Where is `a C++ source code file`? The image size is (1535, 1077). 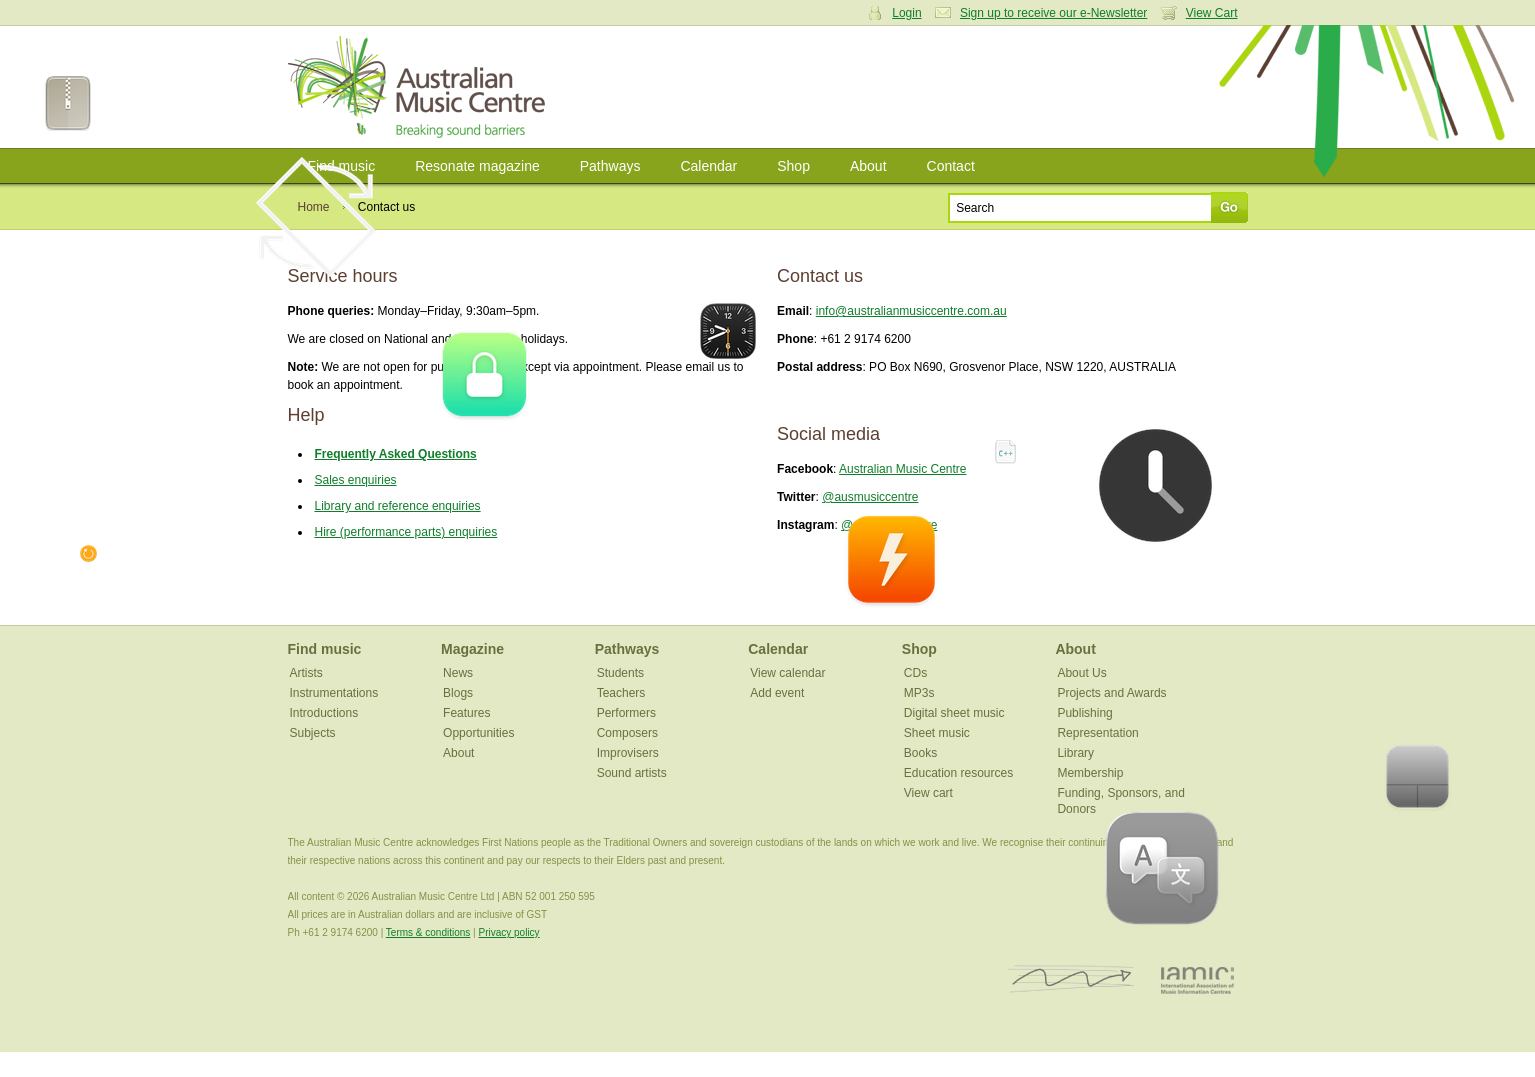
a C++ source code file is located at coordinates (1005, 451).